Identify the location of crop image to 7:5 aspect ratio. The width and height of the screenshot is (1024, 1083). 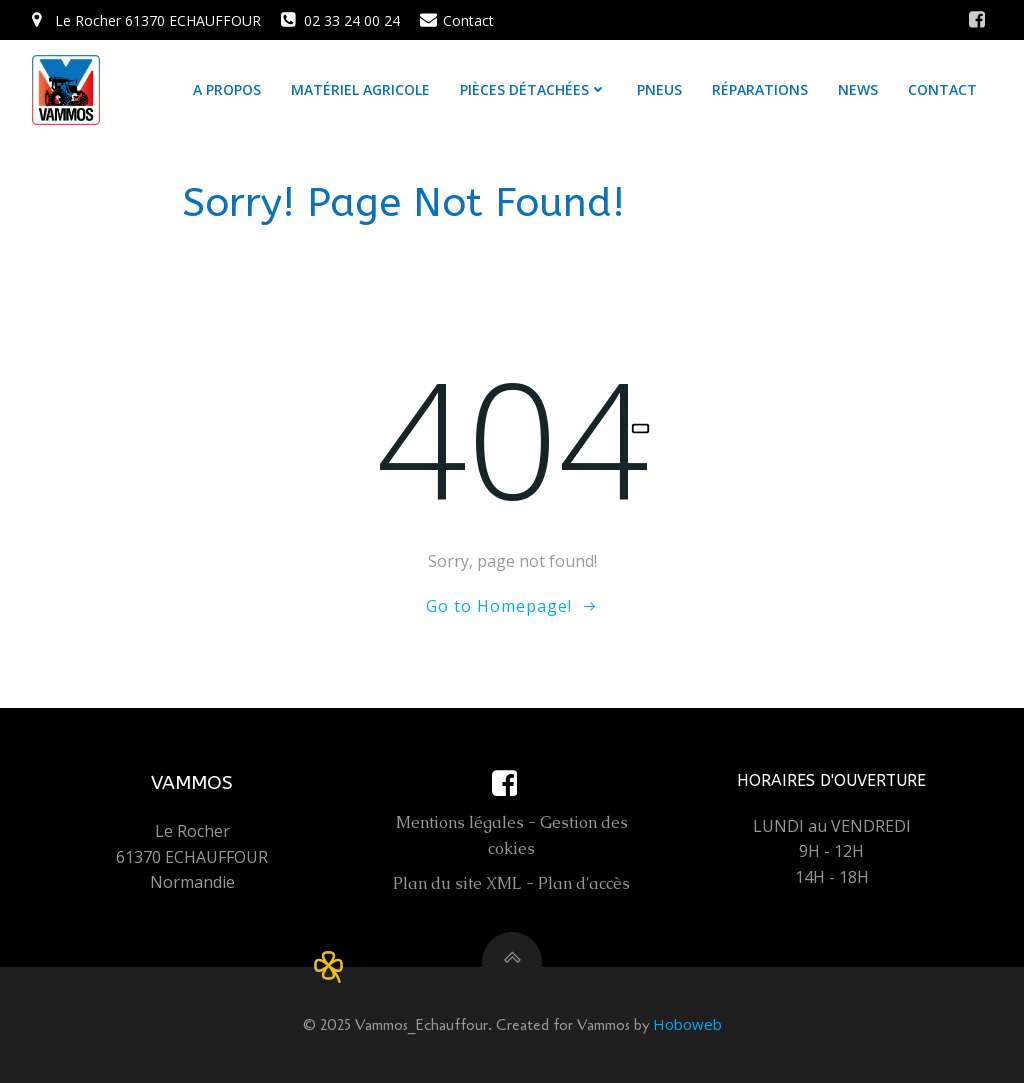
(640, 428).